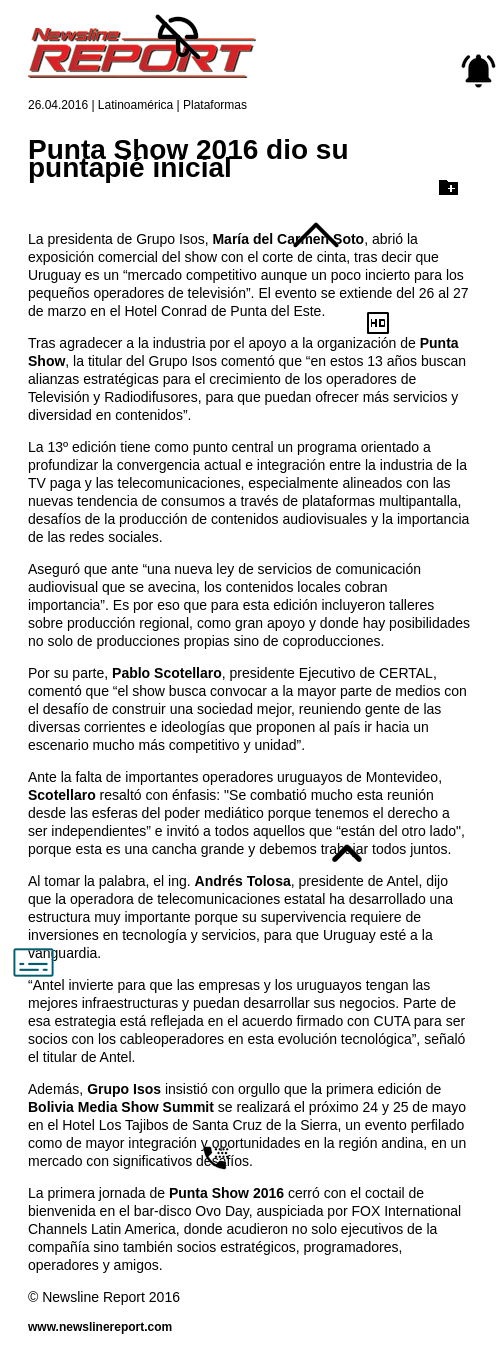 The height and width of the screenshot is (1362, 499). I want to click on access TTY/text telephone services, so click(216, 1158).